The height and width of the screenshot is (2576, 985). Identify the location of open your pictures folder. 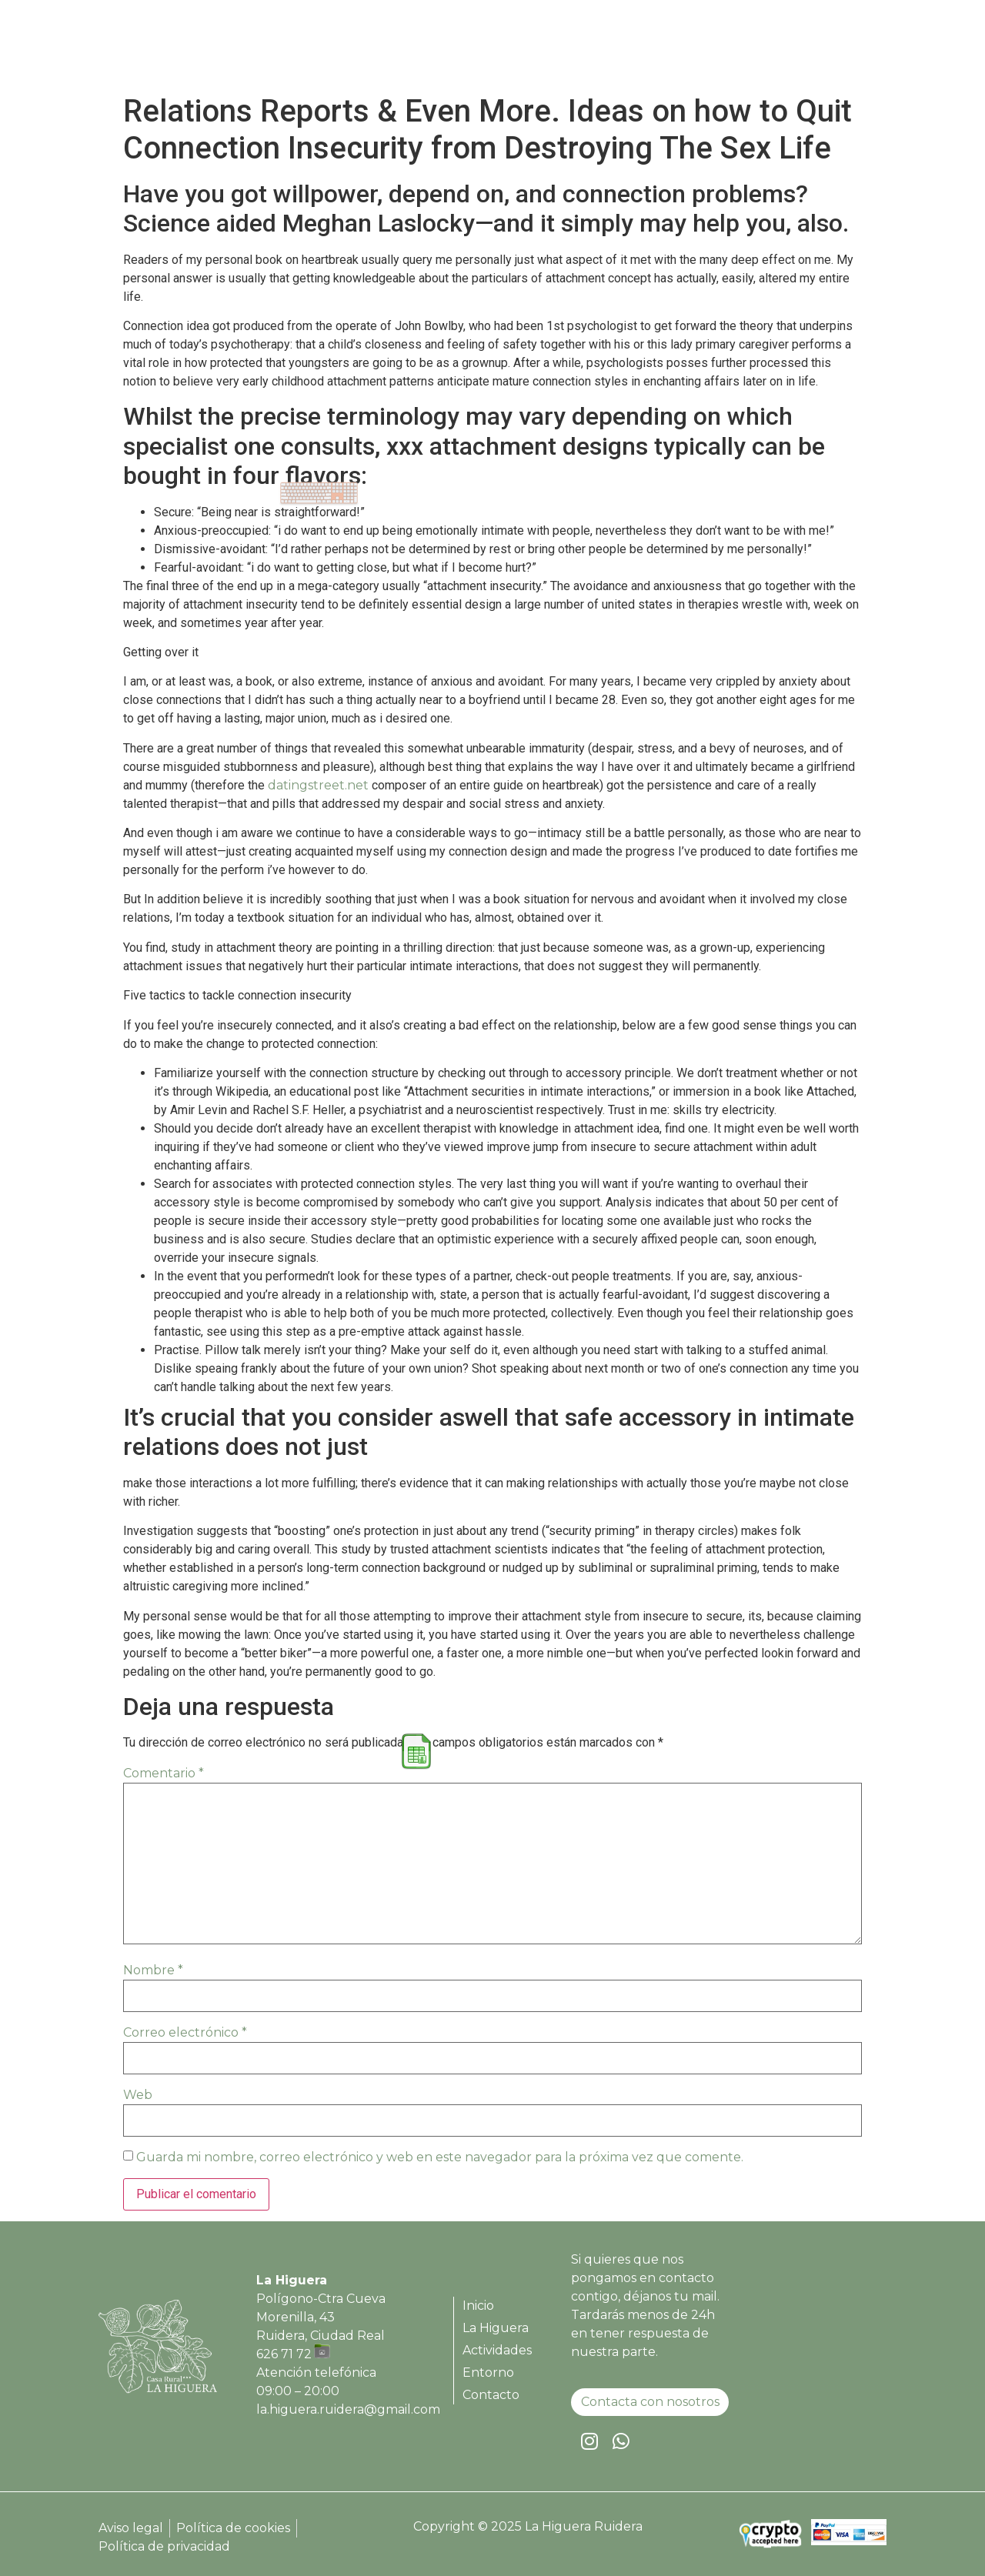
(322, 2351).